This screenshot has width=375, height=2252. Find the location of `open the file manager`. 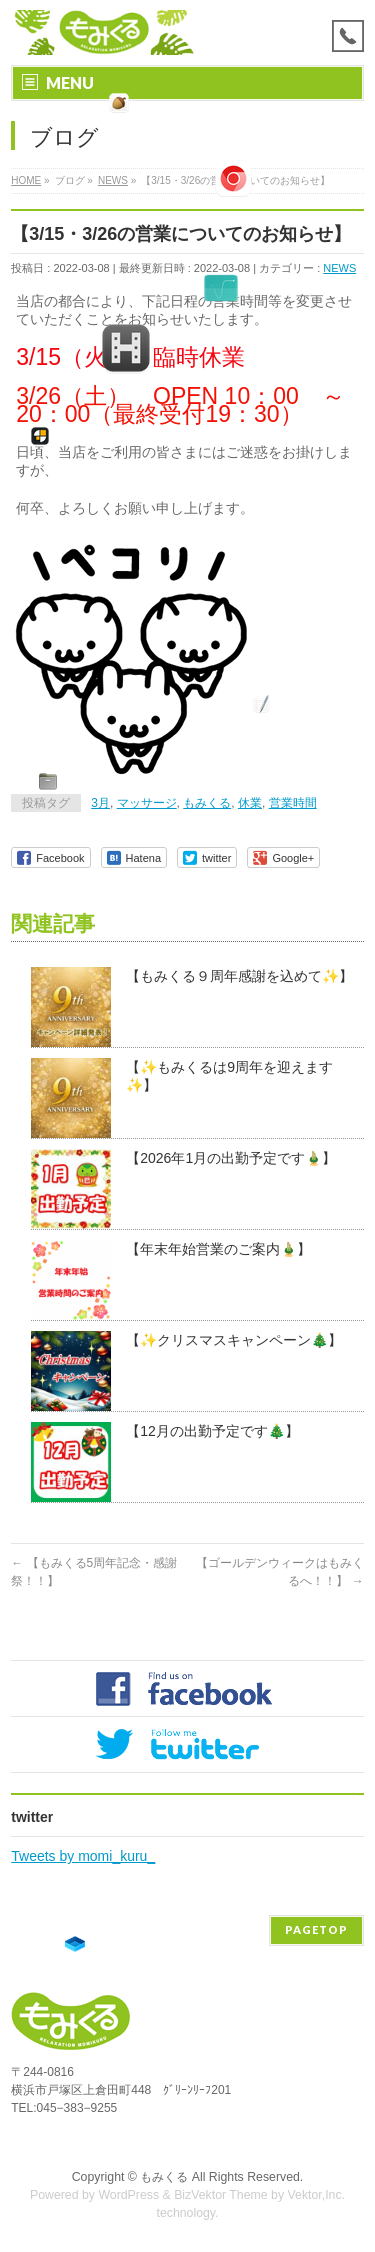

open the file manager is located at coordinates (48, 781).